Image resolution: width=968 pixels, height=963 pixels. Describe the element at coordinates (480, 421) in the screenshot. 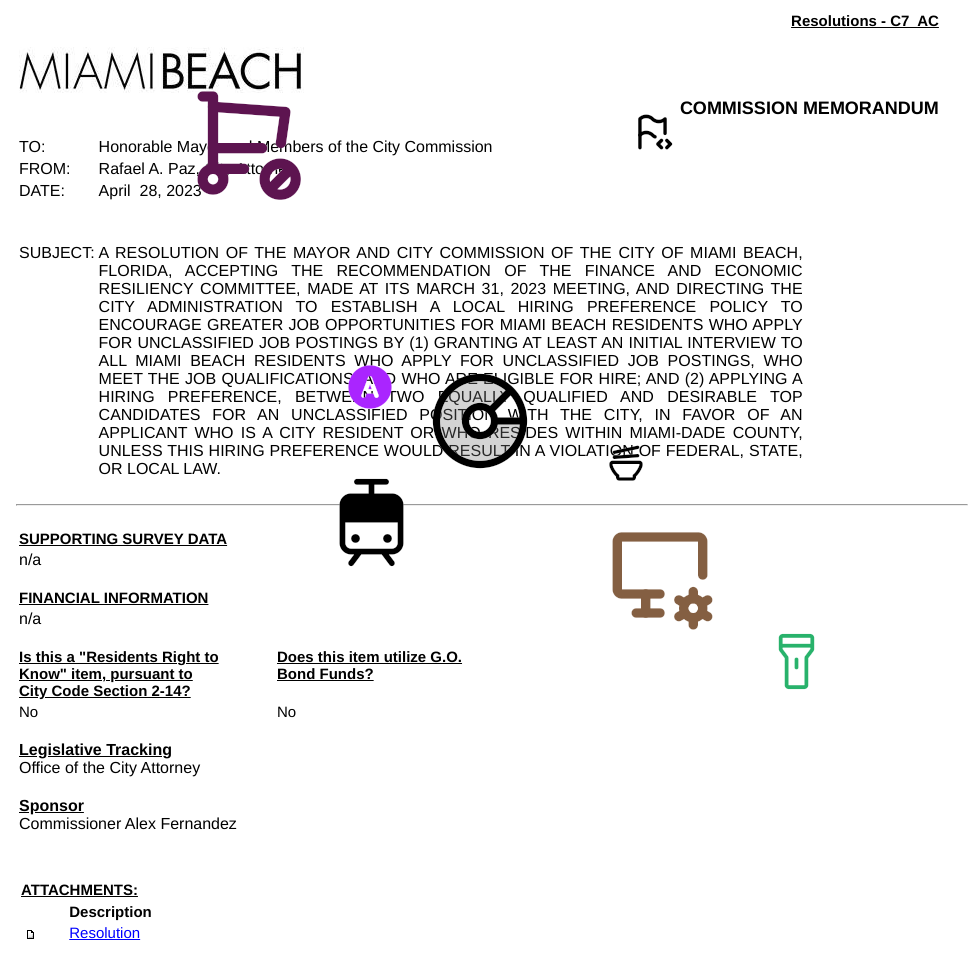

I see `play or access music library` at that location.